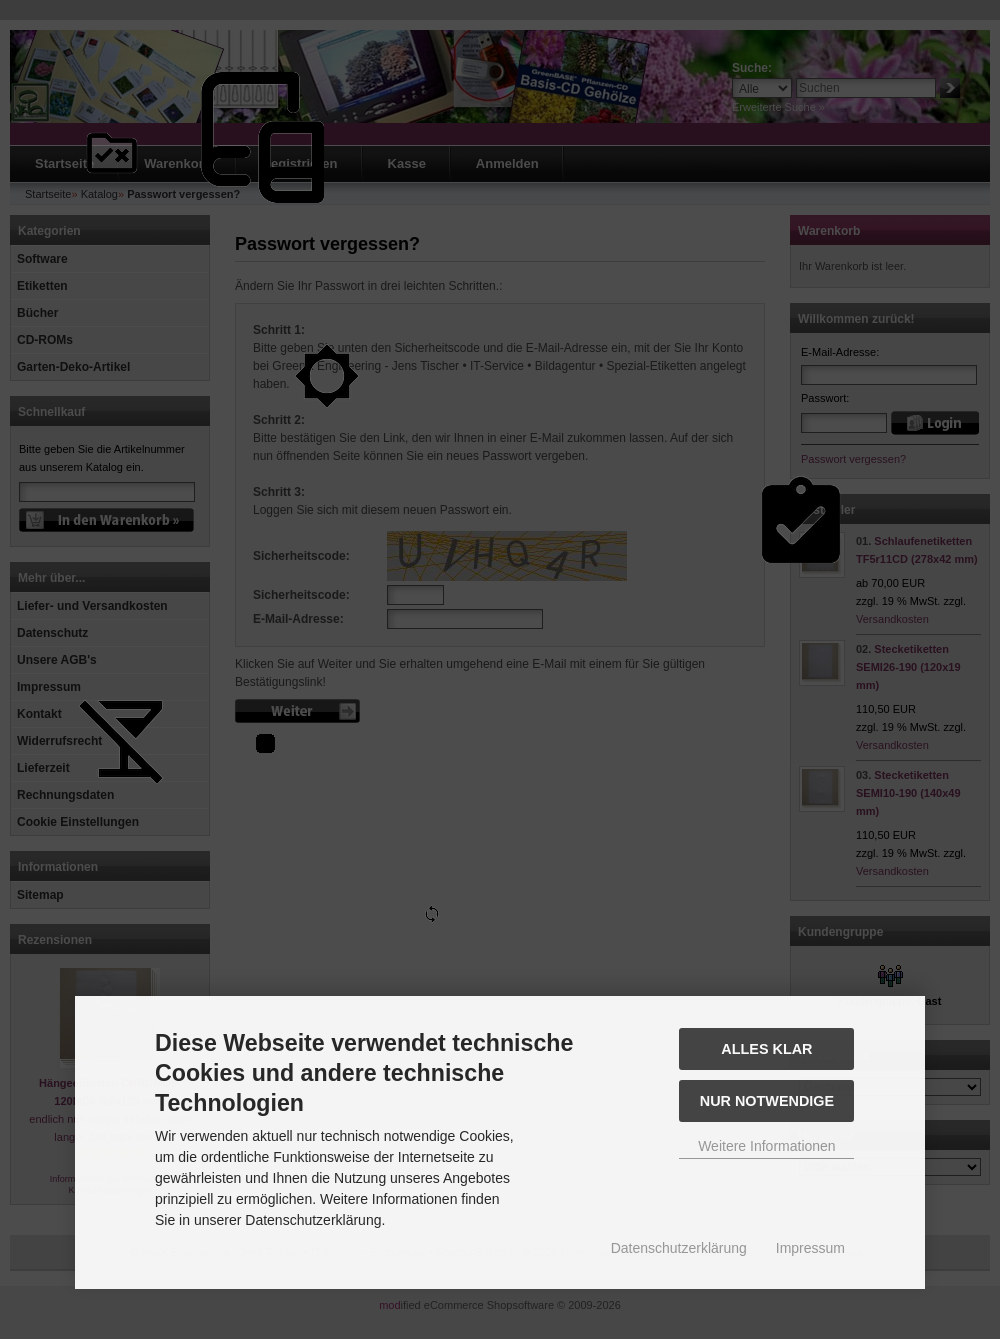 This screenshot has height=1339, width=1000. I want to click on access folder with validation rules, so click(112, 153).